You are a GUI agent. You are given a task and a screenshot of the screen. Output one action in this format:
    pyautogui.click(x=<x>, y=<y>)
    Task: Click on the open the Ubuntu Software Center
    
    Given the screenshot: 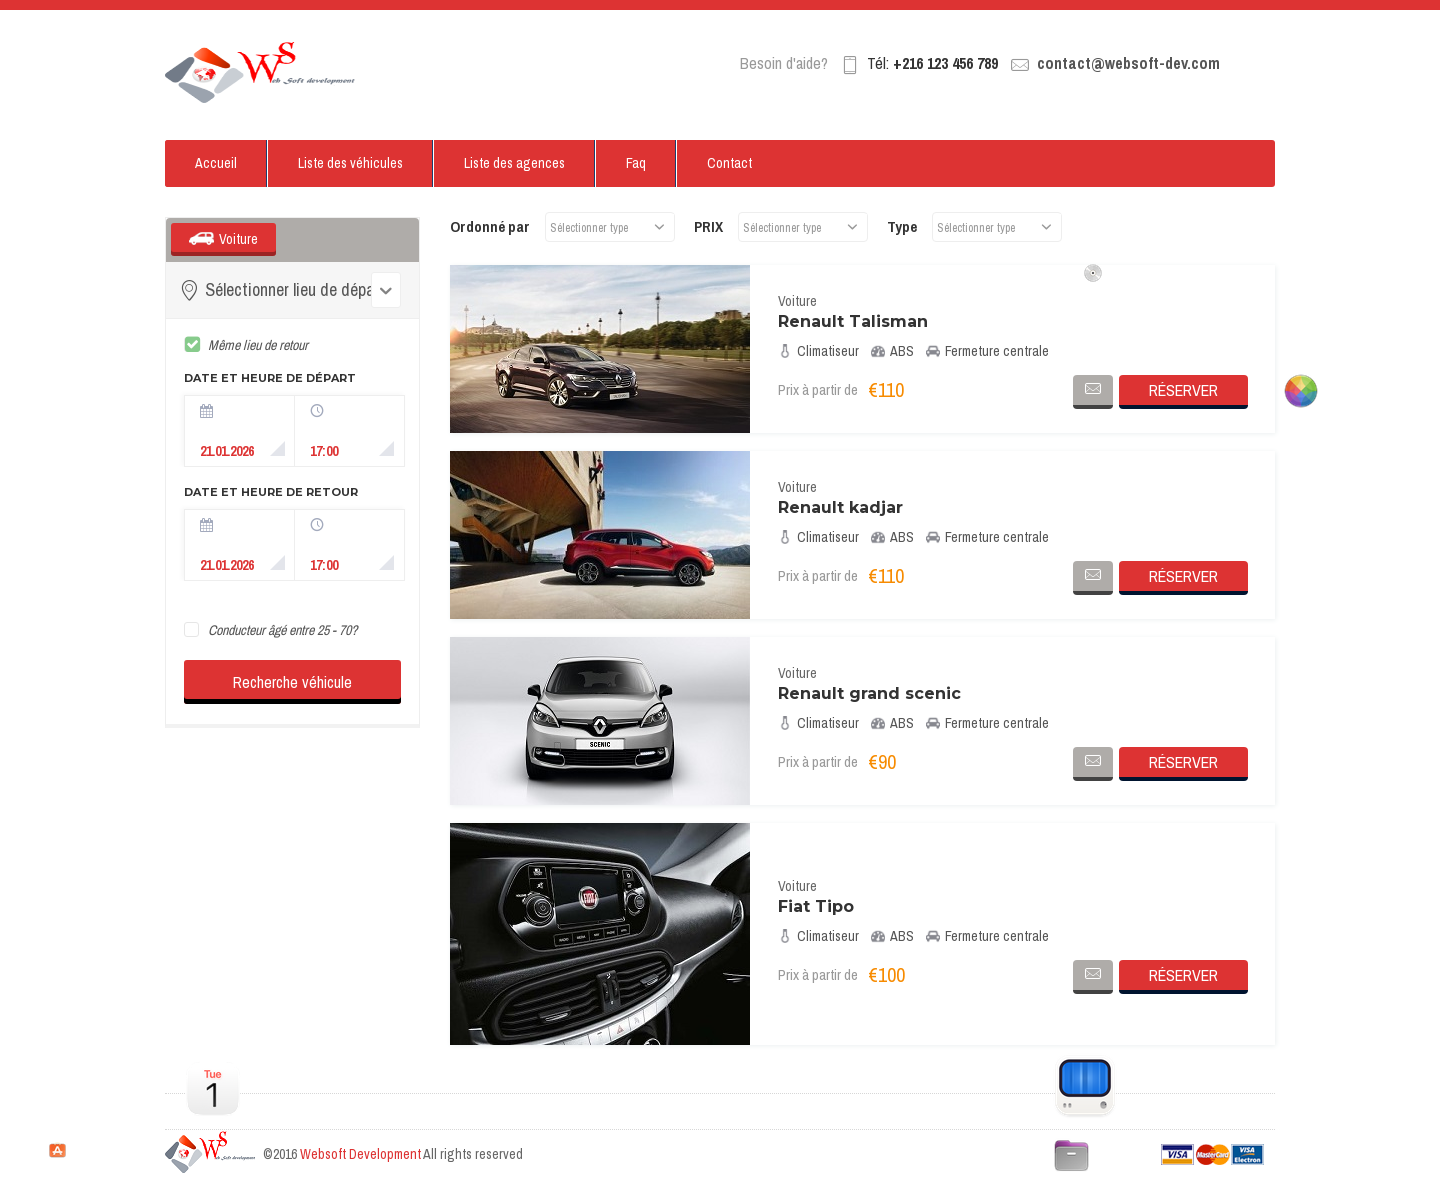 What is the action you would take?
    pyautogui.click(x=57, y=1150)
    